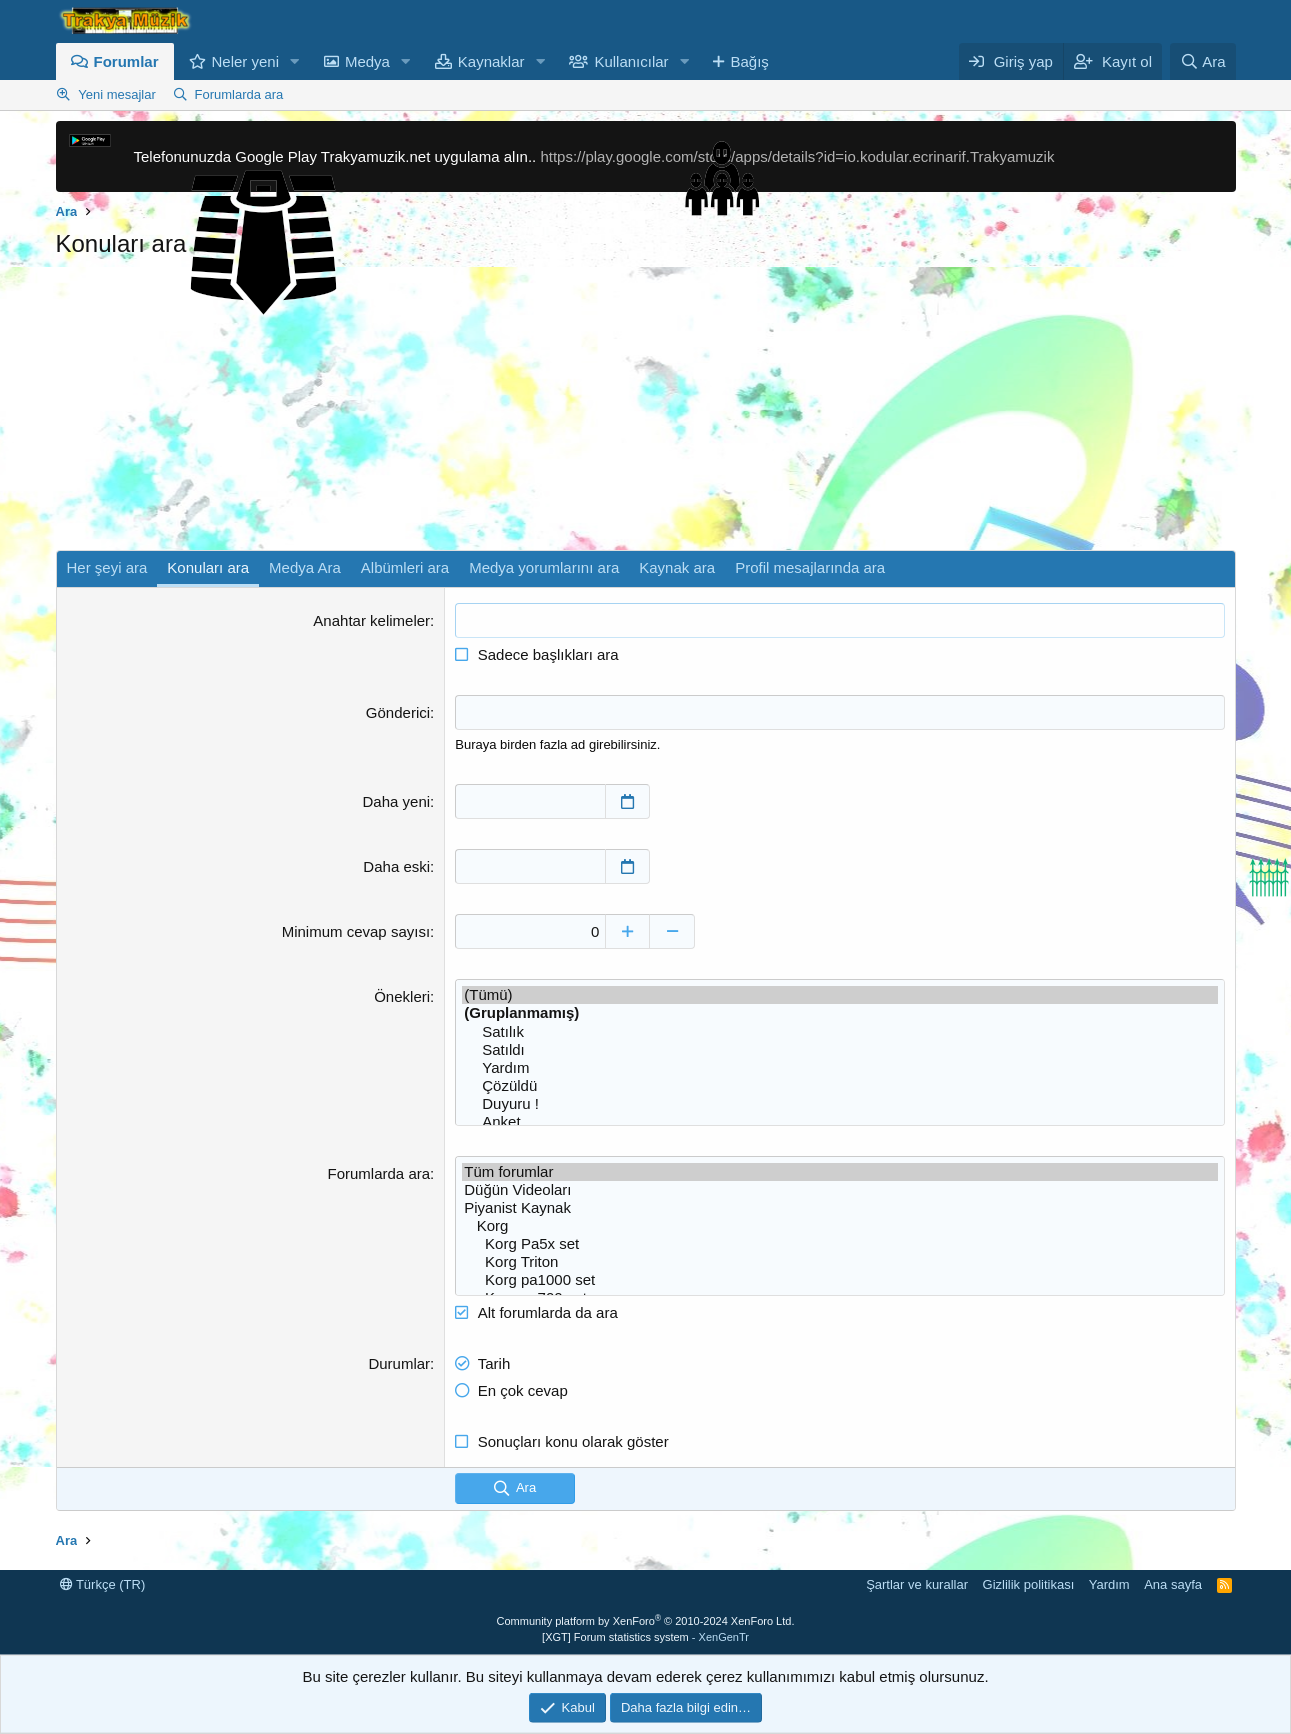 The width and height of the screenshot is (1291, 1734). What do you see at coordinates (1269, 877) in the screenshot?
I see `set up defensive barriers in-game` at bounding box center [1269, 877].